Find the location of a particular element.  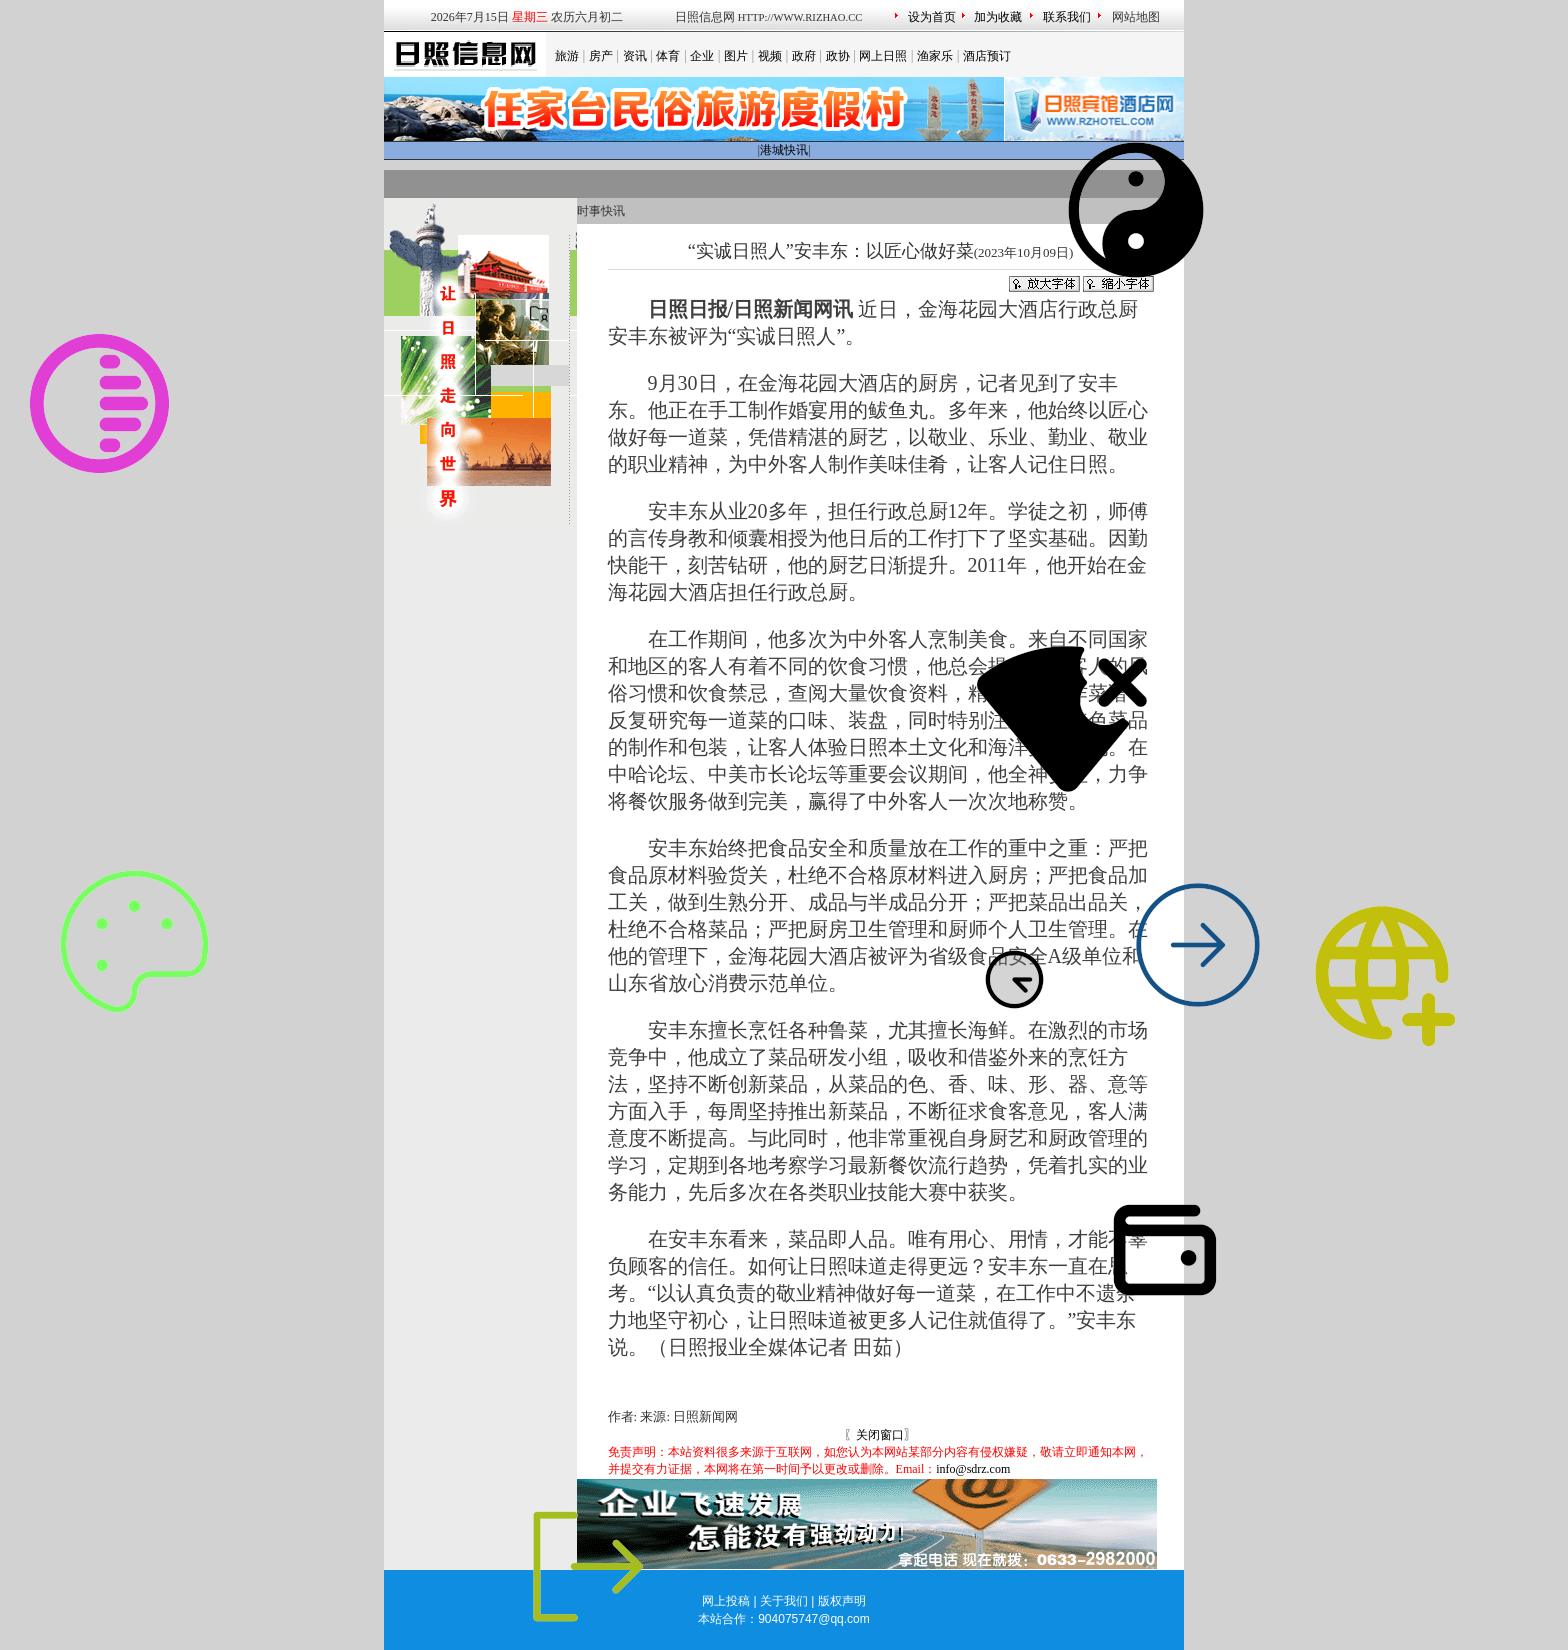

access your wallet or payment methods is located at coordinates (1163, 1254).